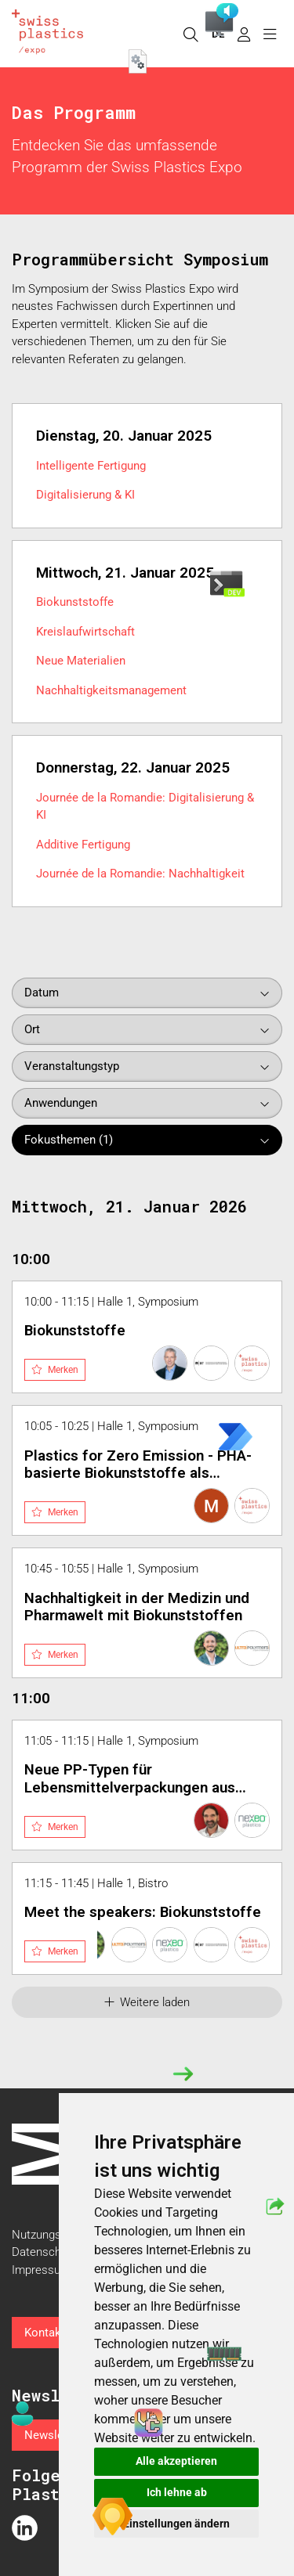 This screenshot has width=294, height=2576. What do you see at coordinates (137, 61) in the screenshot?
I see `open configuration file settings` at bounding box center [137, 61].